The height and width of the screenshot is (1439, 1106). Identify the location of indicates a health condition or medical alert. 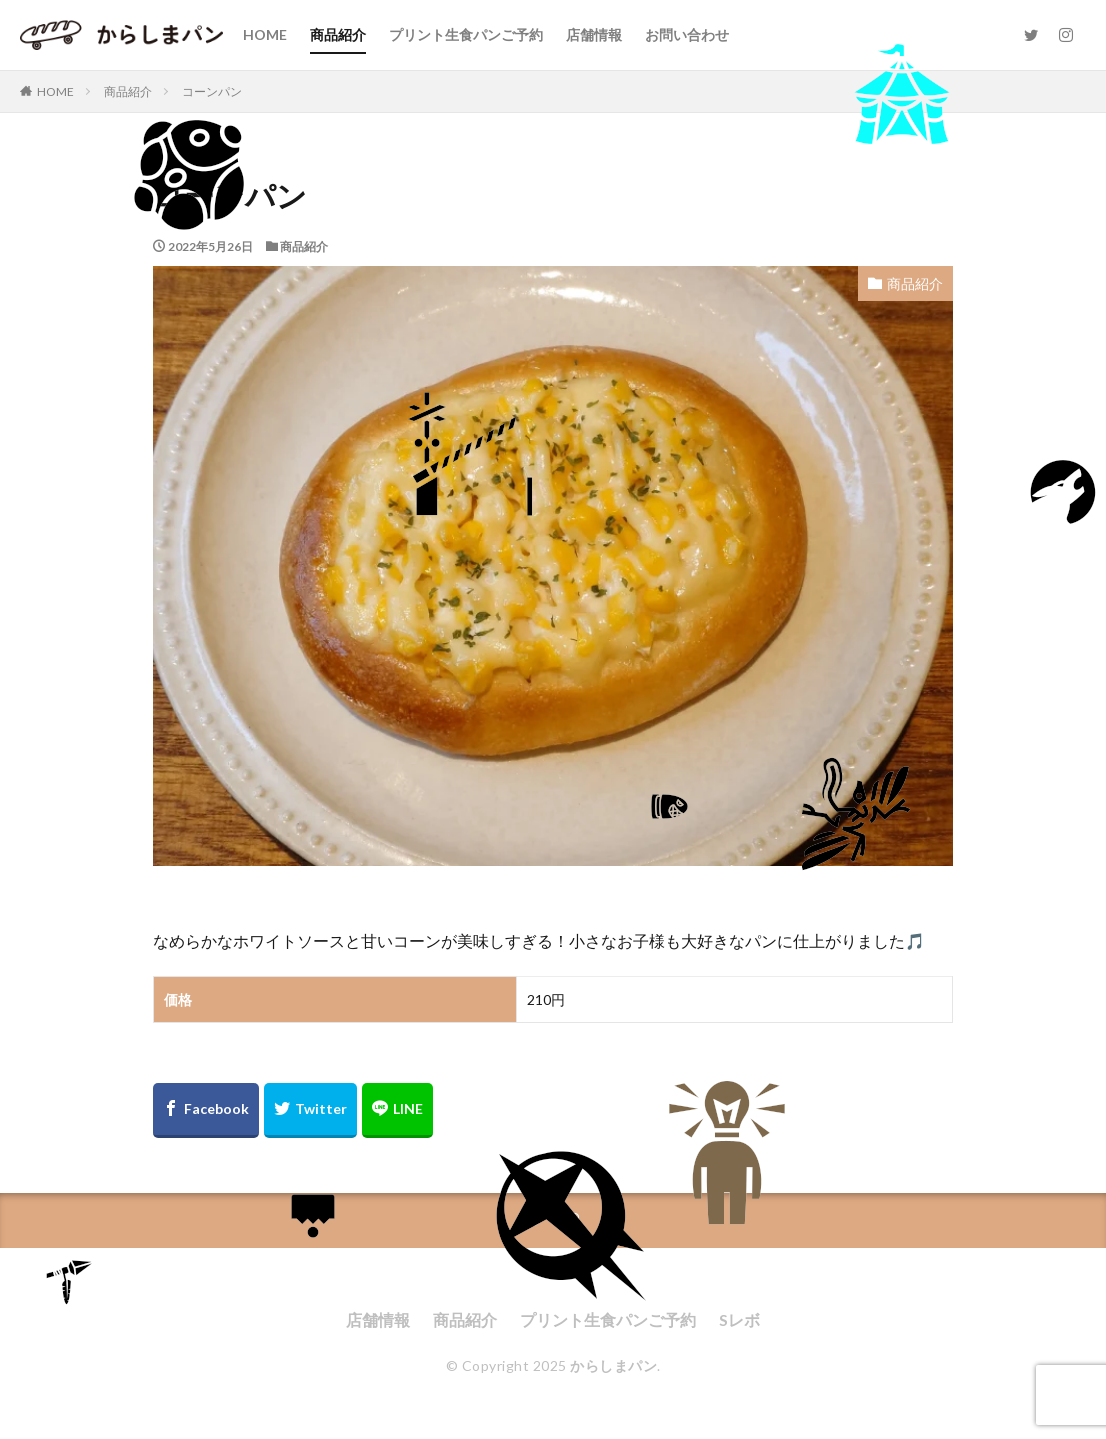
(189, 175).